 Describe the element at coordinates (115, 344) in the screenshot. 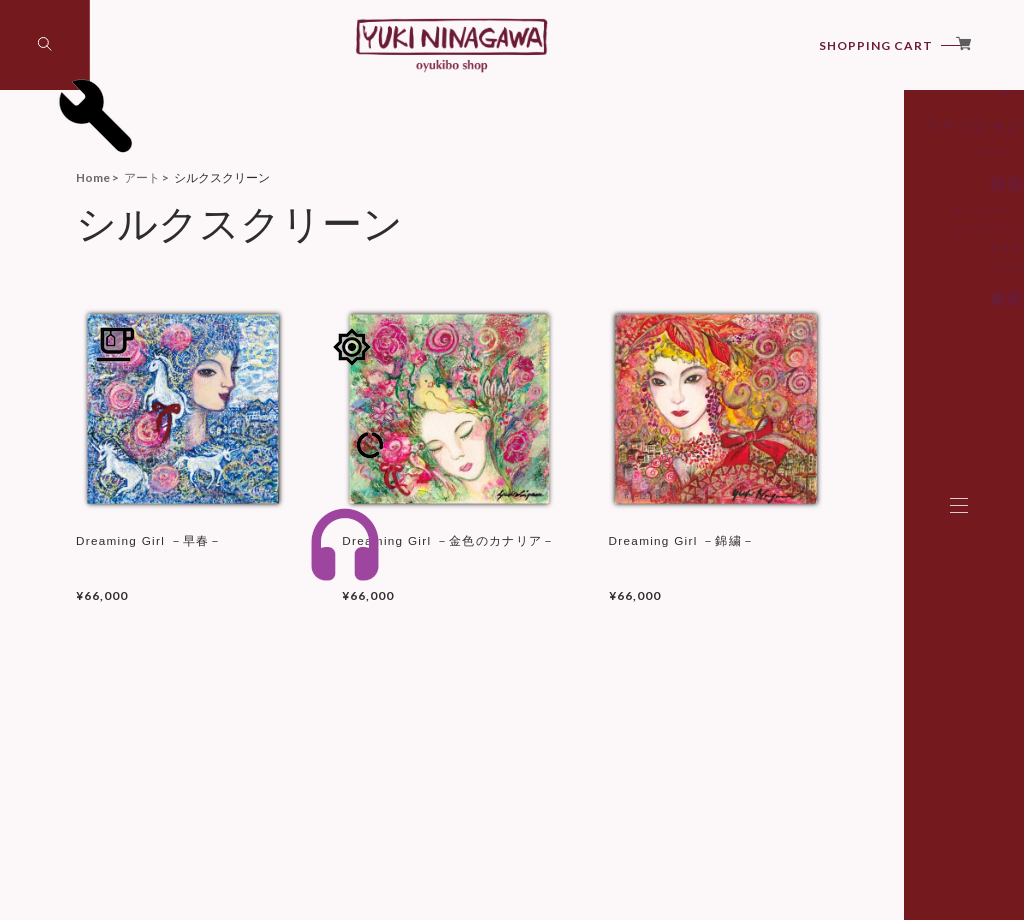

I see `access food and beverage emoji category` at that location.